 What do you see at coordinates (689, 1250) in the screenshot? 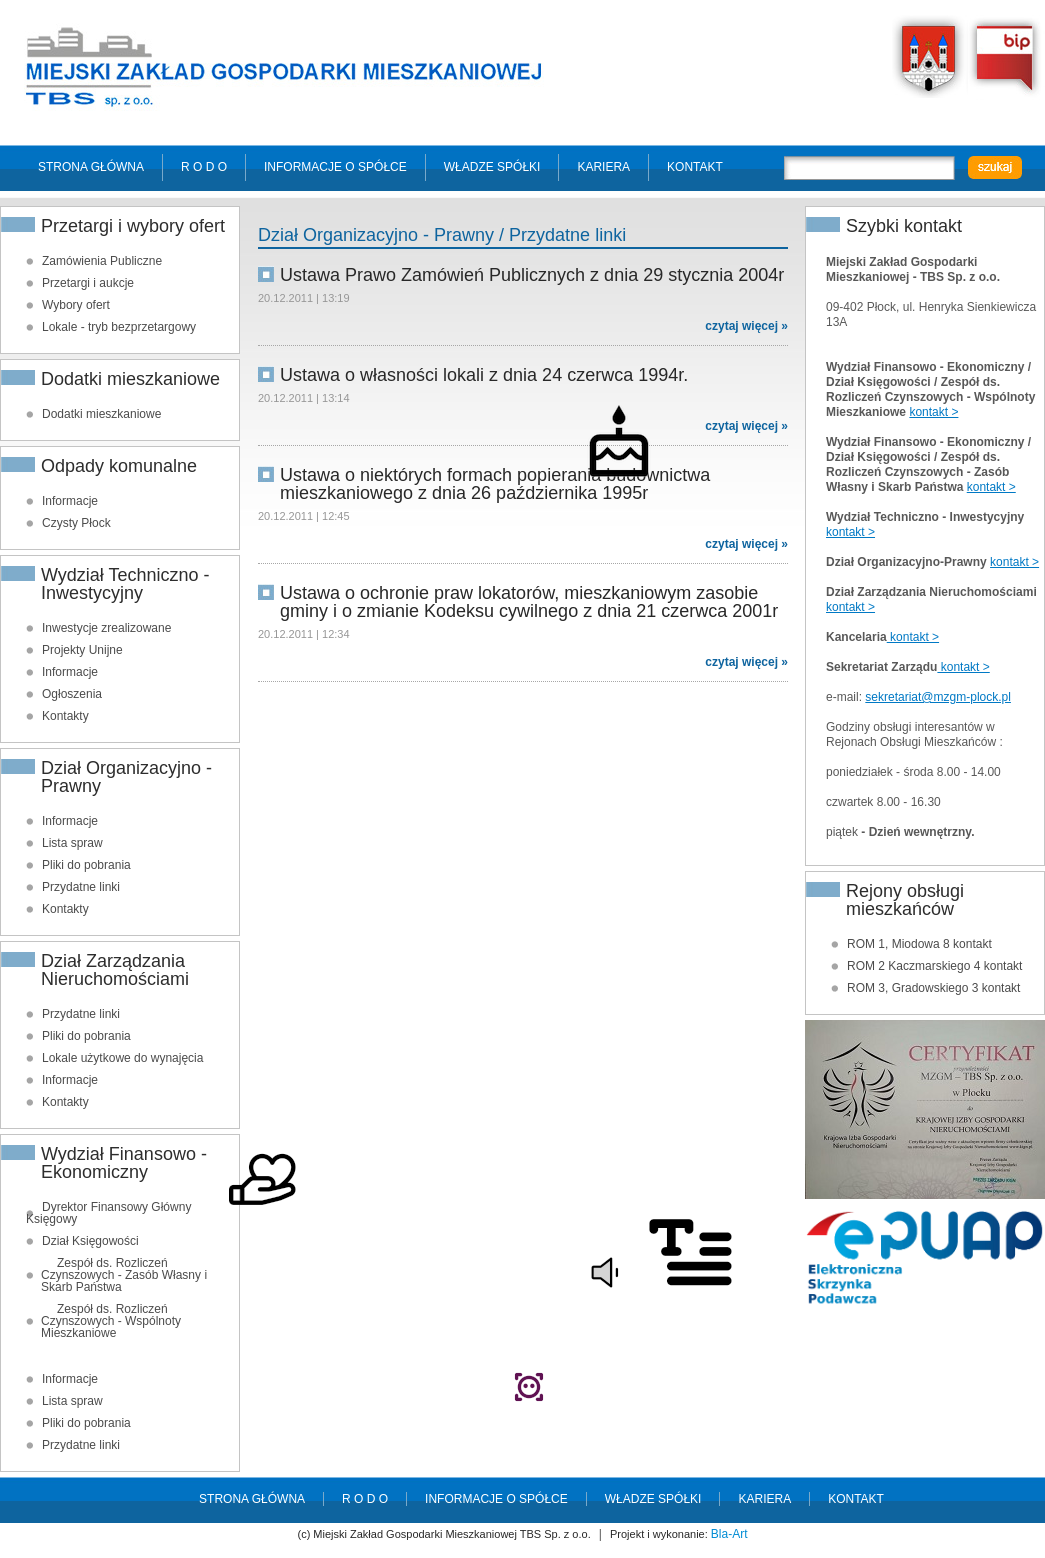
I see `view article in new york times format` at bounding box center [689, 1250].